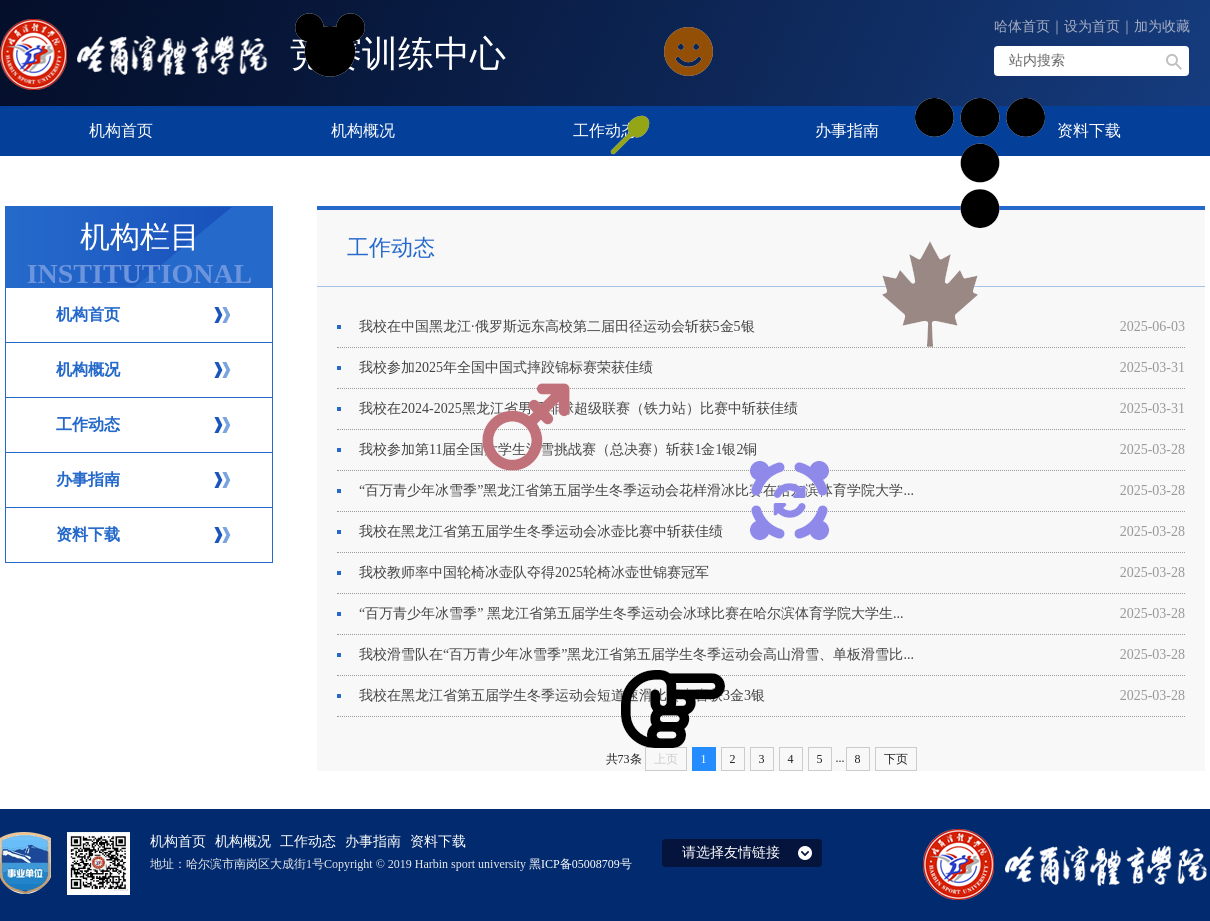  What do you see at coordinates (789, 500) in the screenshot?
I see `sync or refresh group members` at bounding box center [789, 500].